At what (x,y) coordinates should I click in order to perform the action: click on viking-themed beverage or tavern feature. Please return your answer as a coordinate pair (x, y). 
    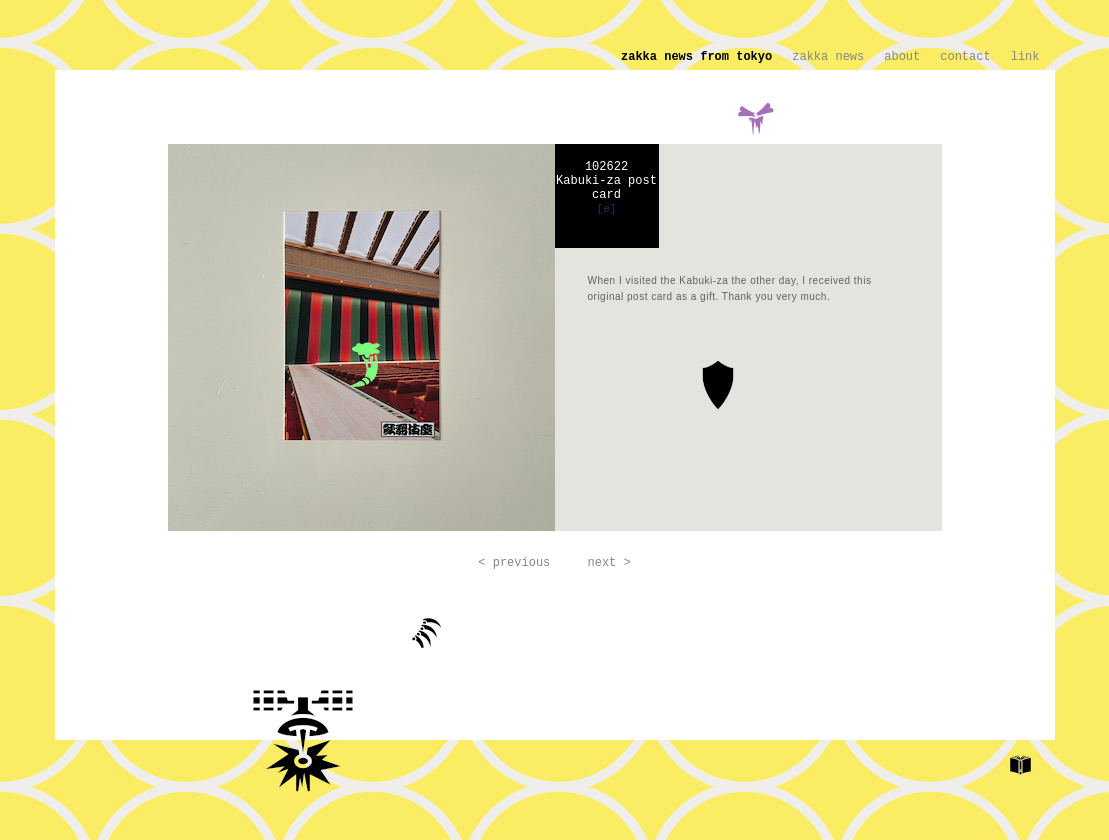
    Looking at the image, I should click on (365, 364).